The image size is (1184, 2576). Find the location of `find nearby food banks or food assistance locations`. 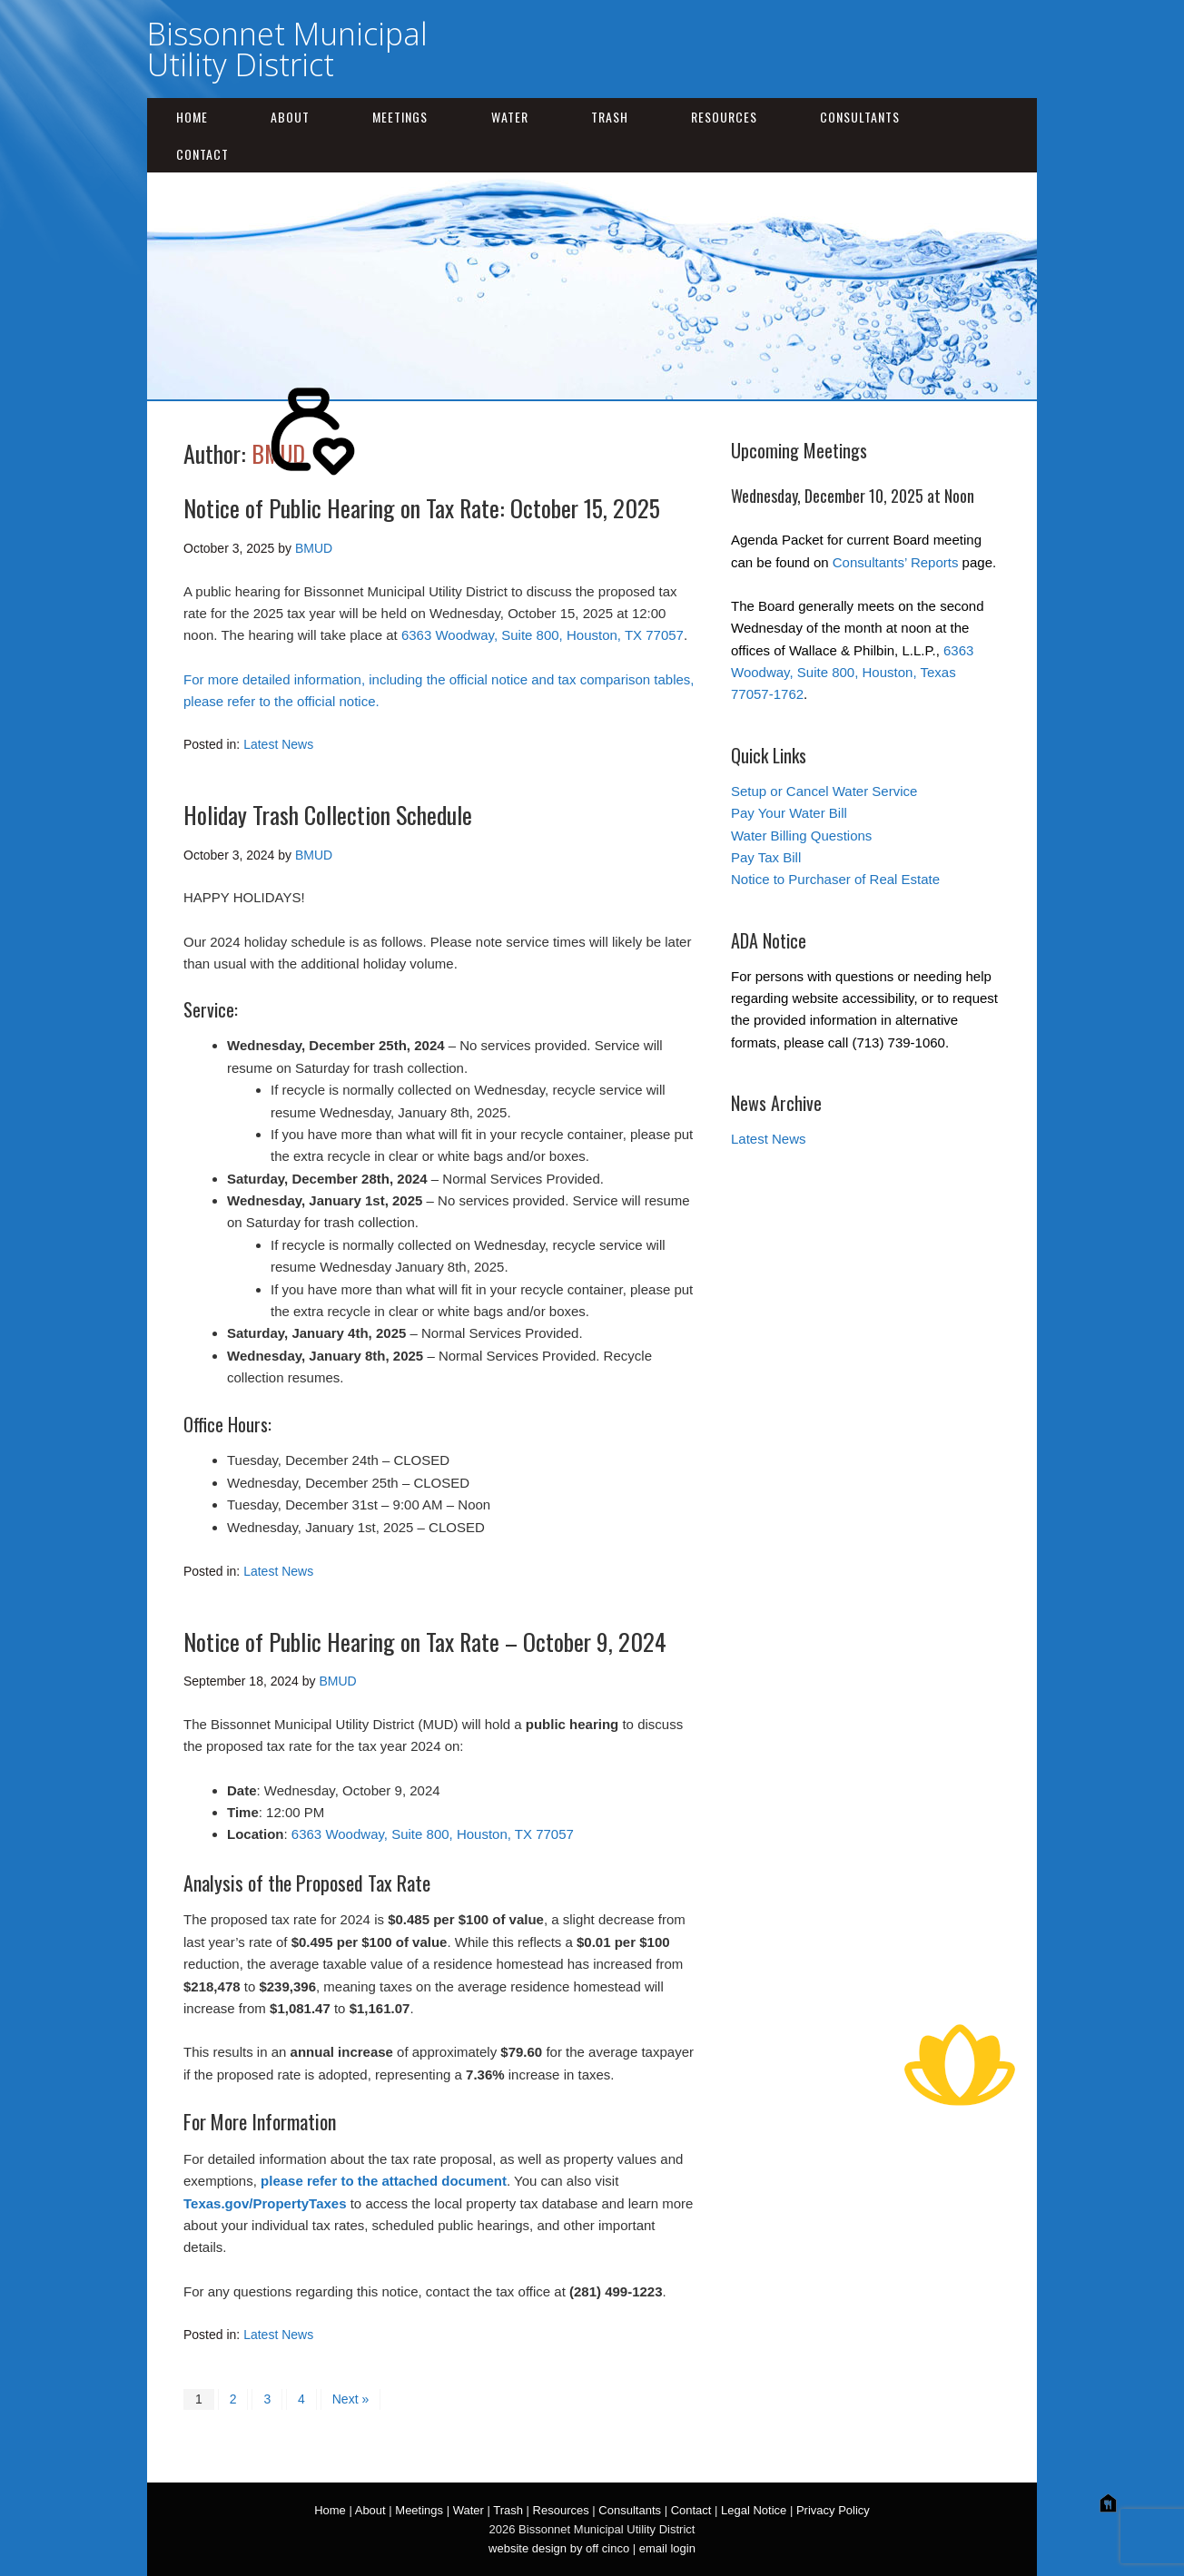

find nearby food banks or food assistance locations is located at coordinates (1108, 2502).